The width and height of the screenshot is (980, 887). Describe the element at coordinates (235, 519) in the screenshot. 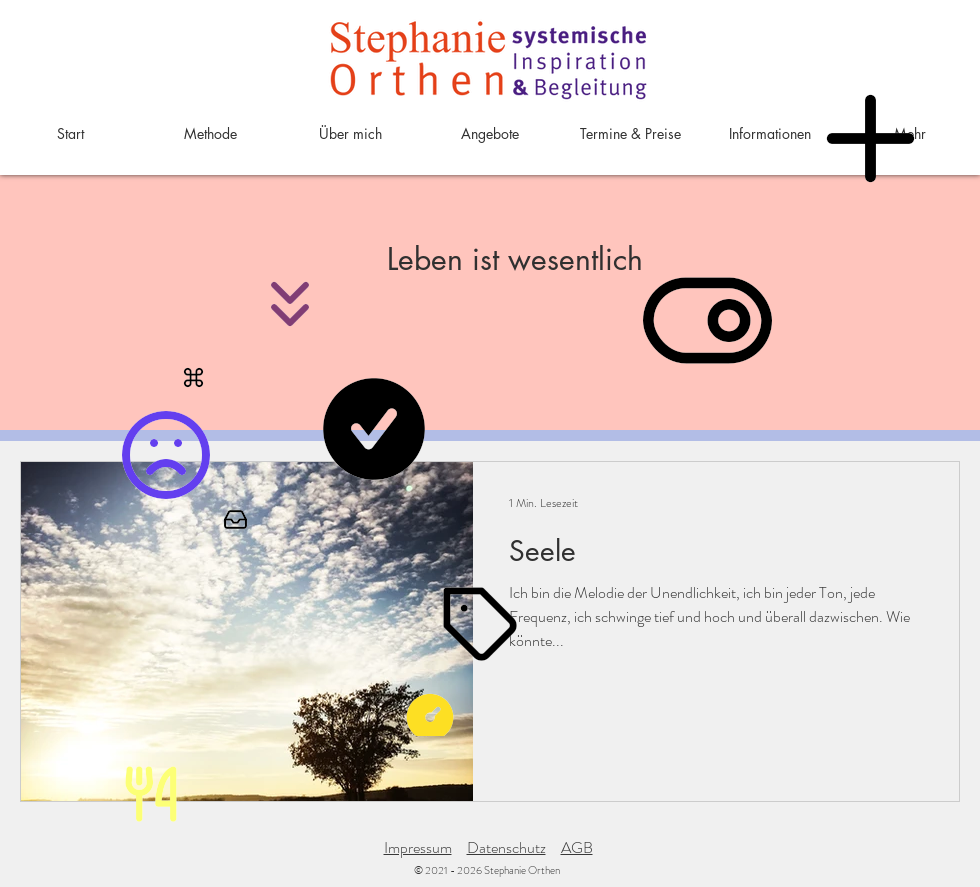

I see `view your inbox messages` at that location.